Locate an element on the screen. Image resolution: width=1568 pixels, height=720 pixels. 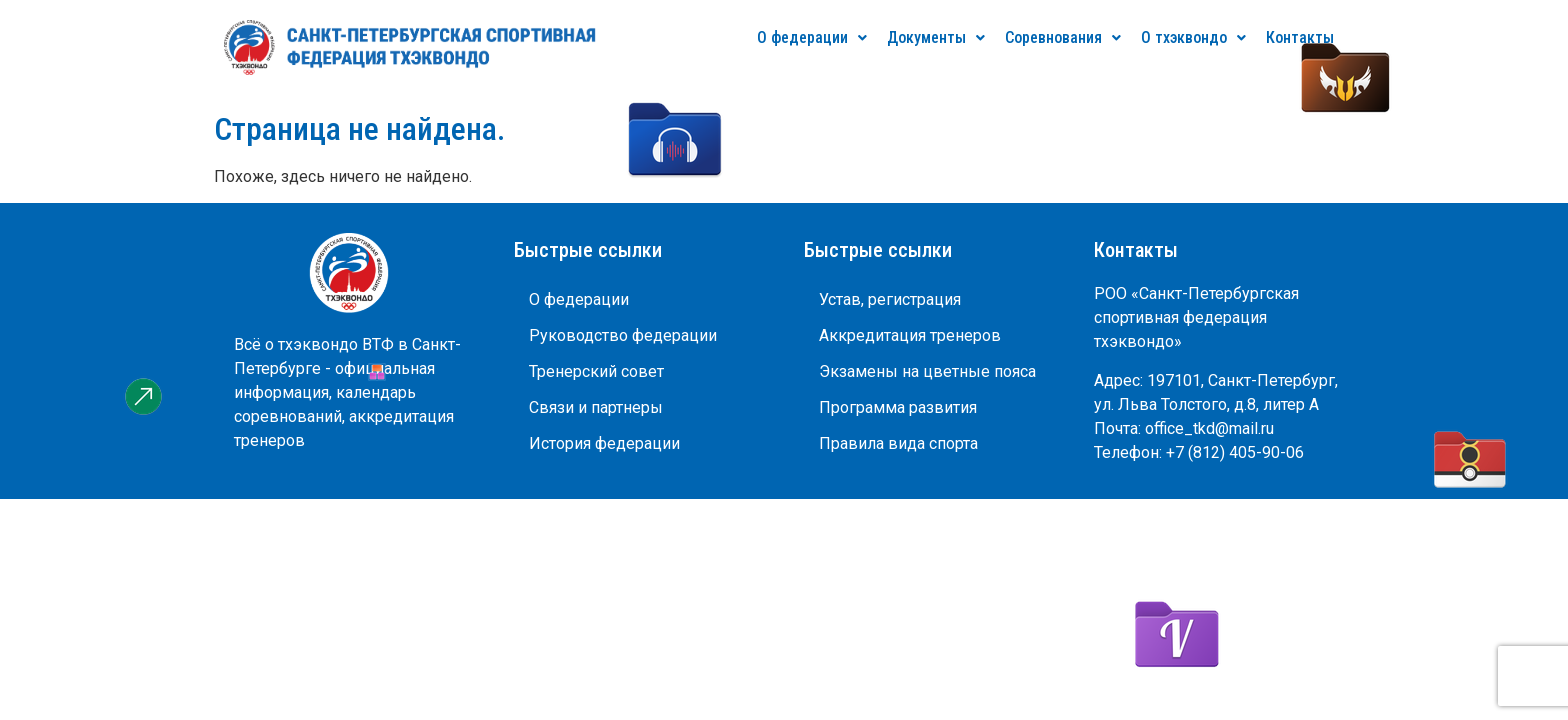
select all items in the current view is located at coordinates (377, 372).